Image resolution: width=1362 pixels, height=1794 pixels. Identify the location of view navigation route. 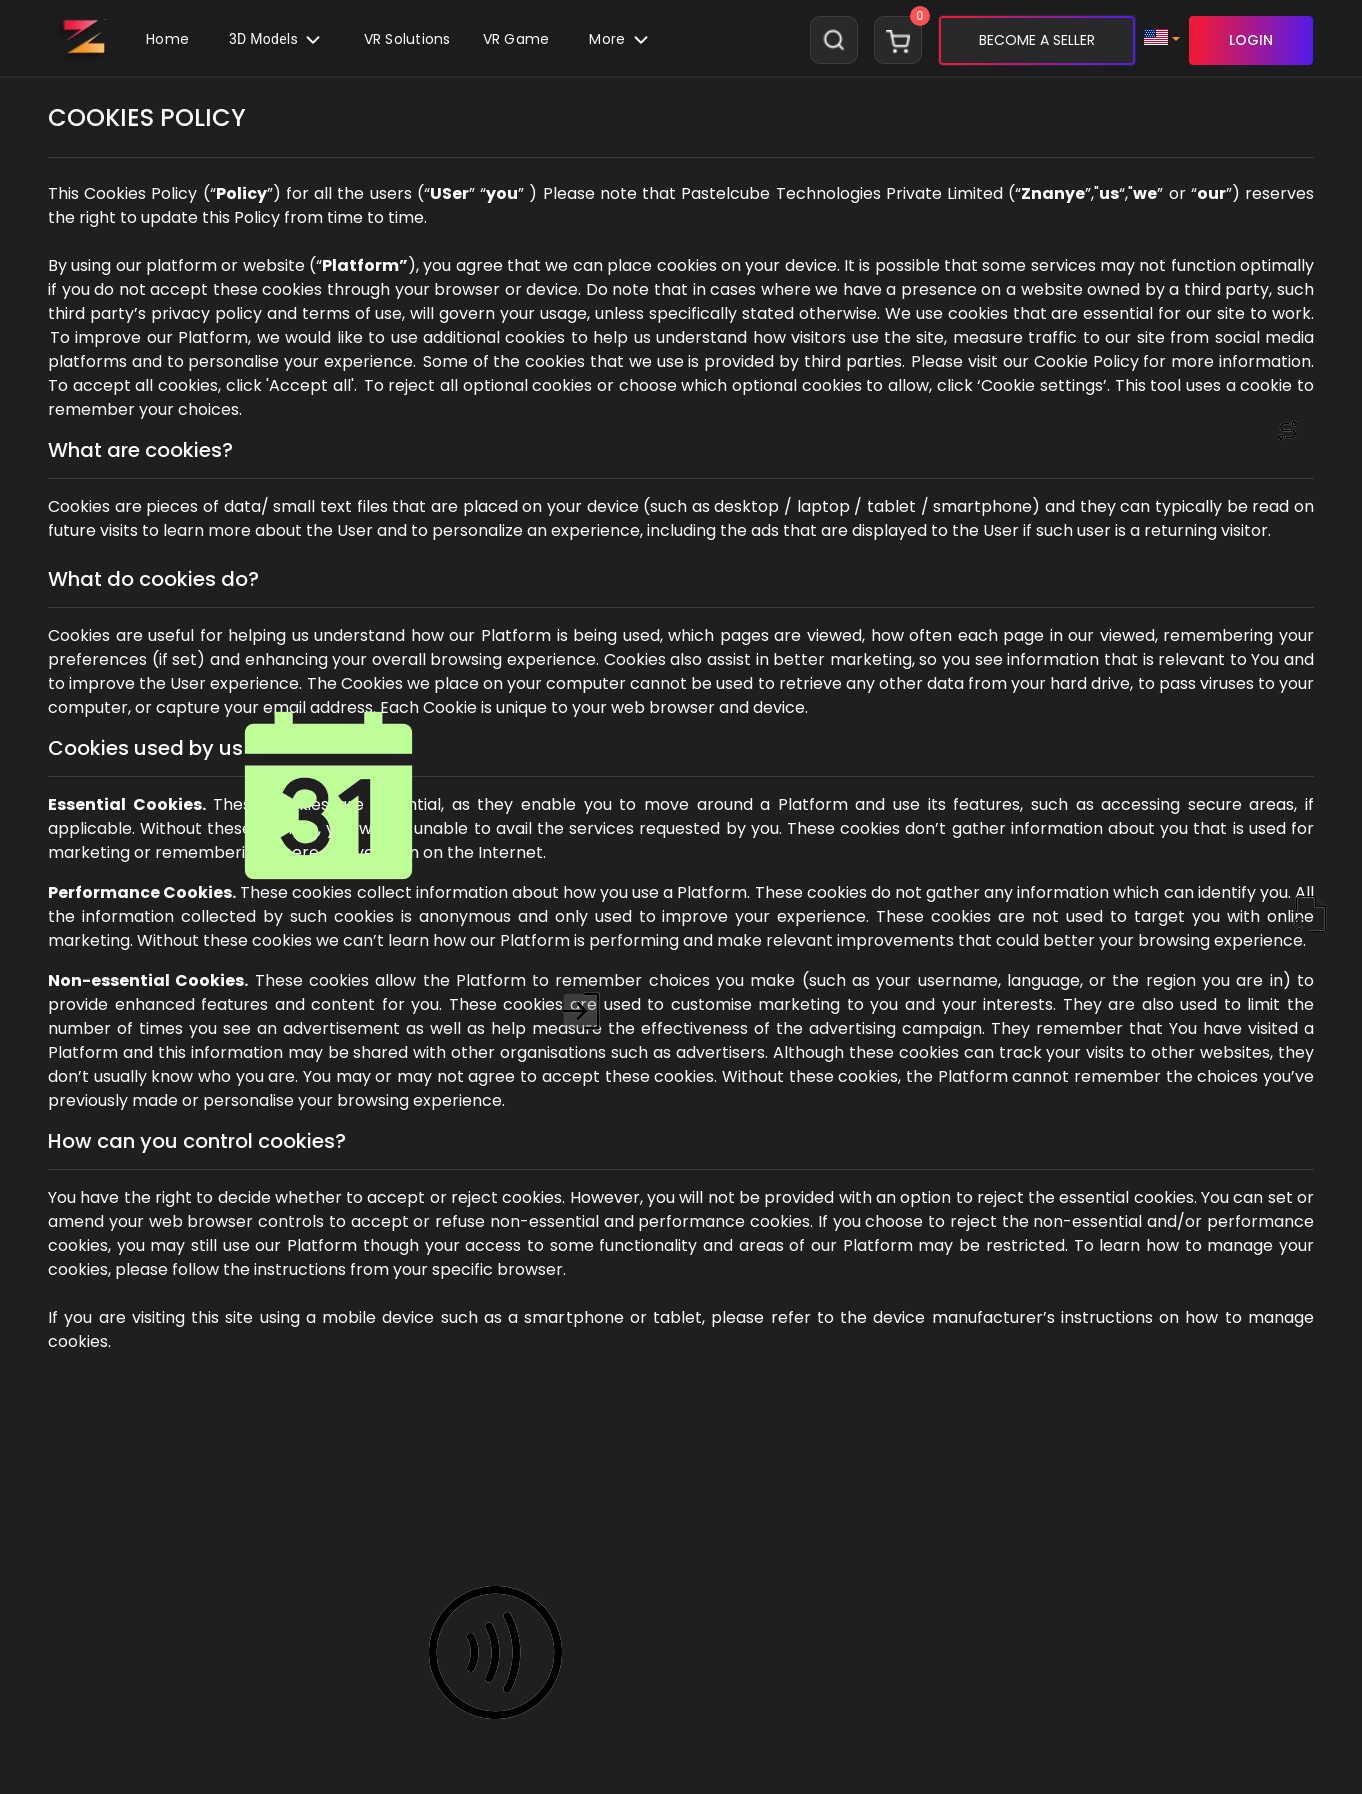
(1287, 430).